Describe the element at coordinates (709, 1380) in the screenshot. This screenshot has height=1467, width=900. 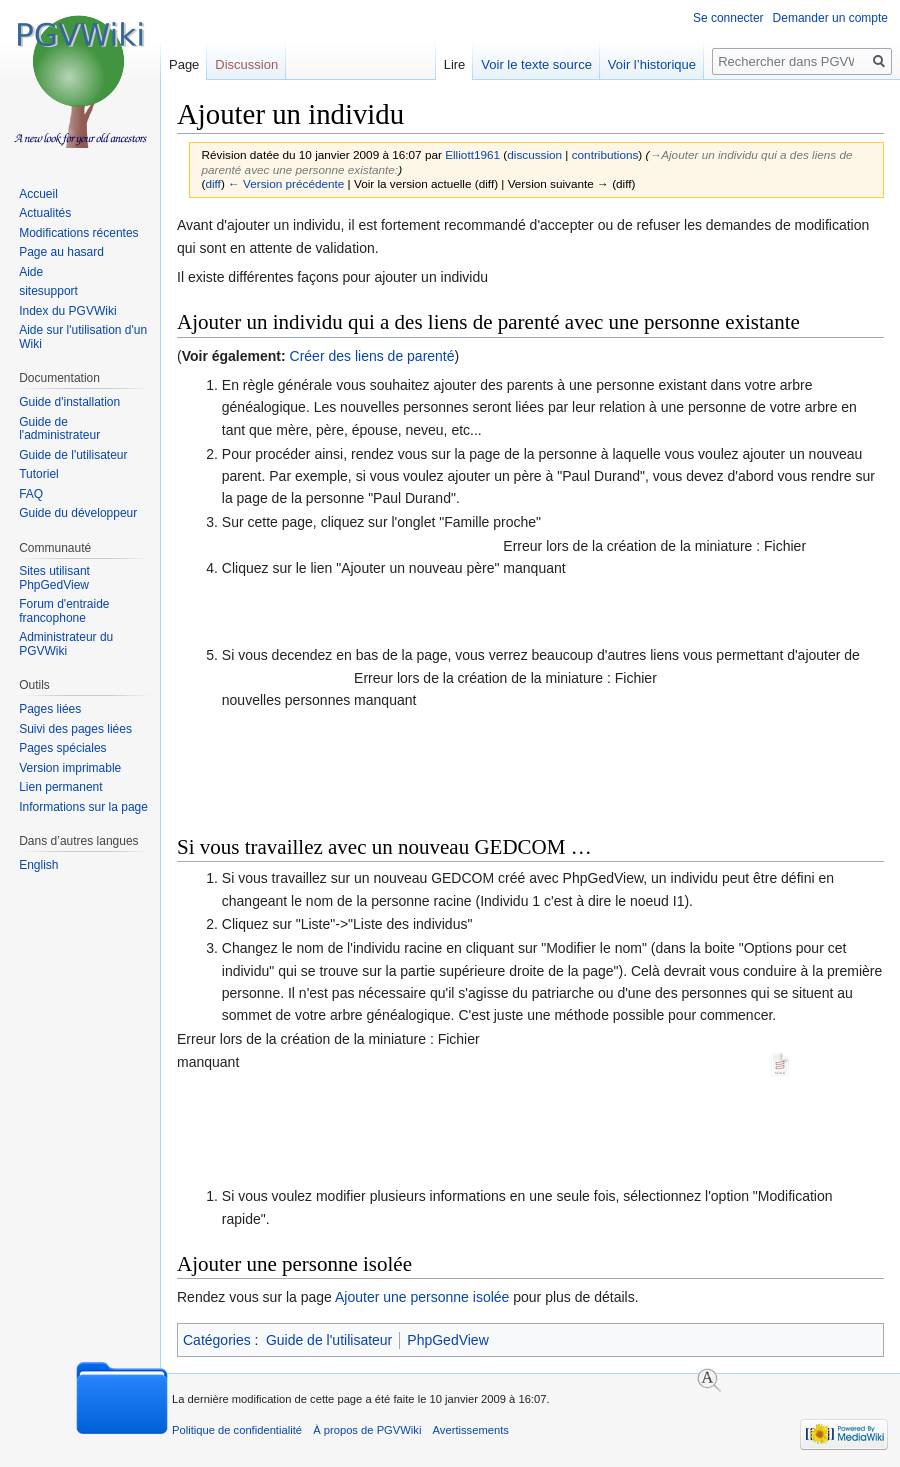
I see `search for files by name or content` at that location.